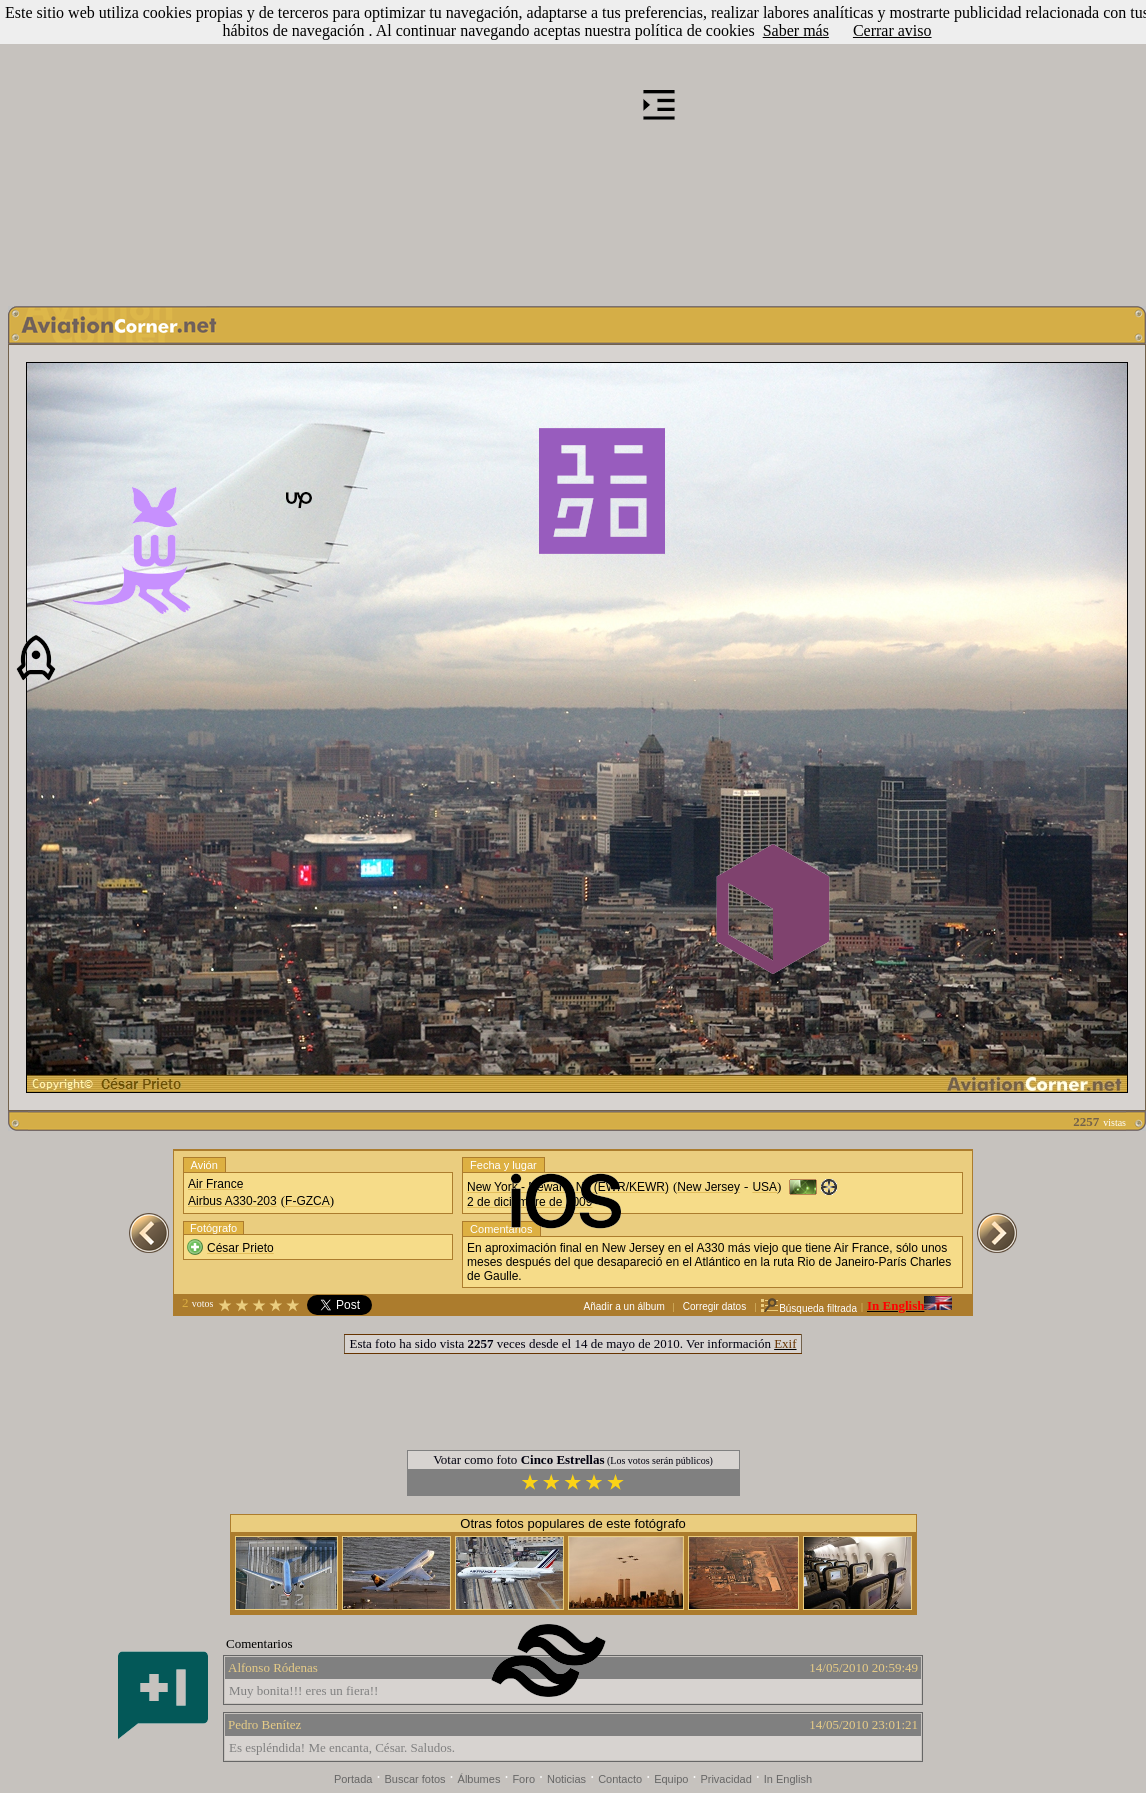 The image size is (1146, 1793). I want to click on upwork logo - access freelance marketplace, so click(299, 500).